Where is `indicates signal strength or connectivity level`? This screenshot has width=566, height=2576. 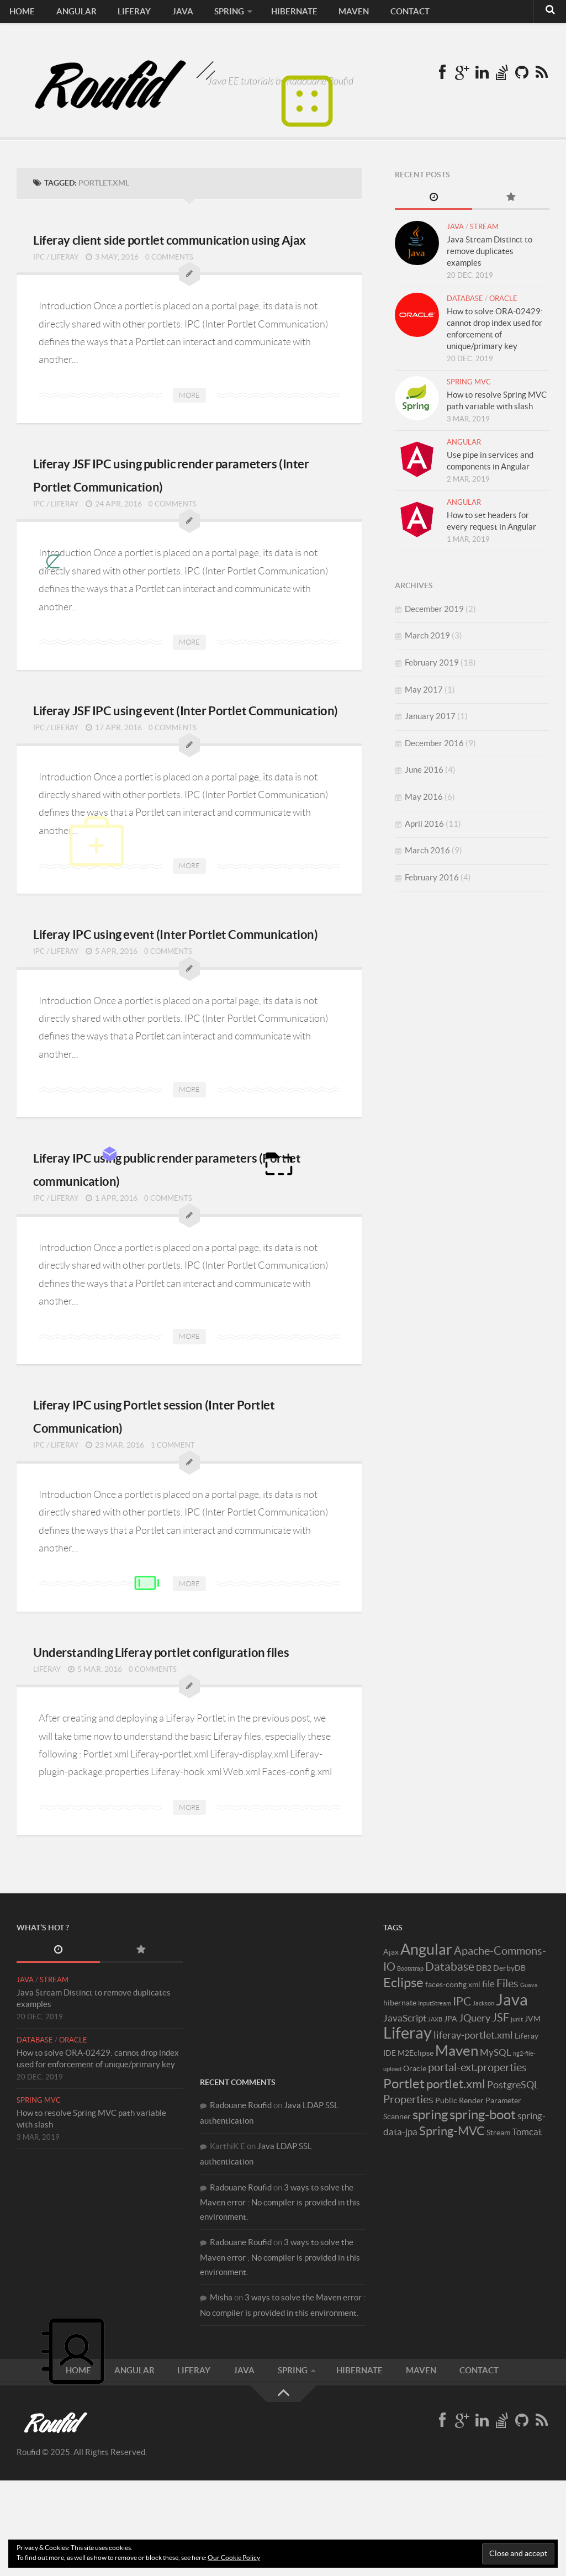 indicates signal strength or connectivity level is located at coordinates (206, 71).